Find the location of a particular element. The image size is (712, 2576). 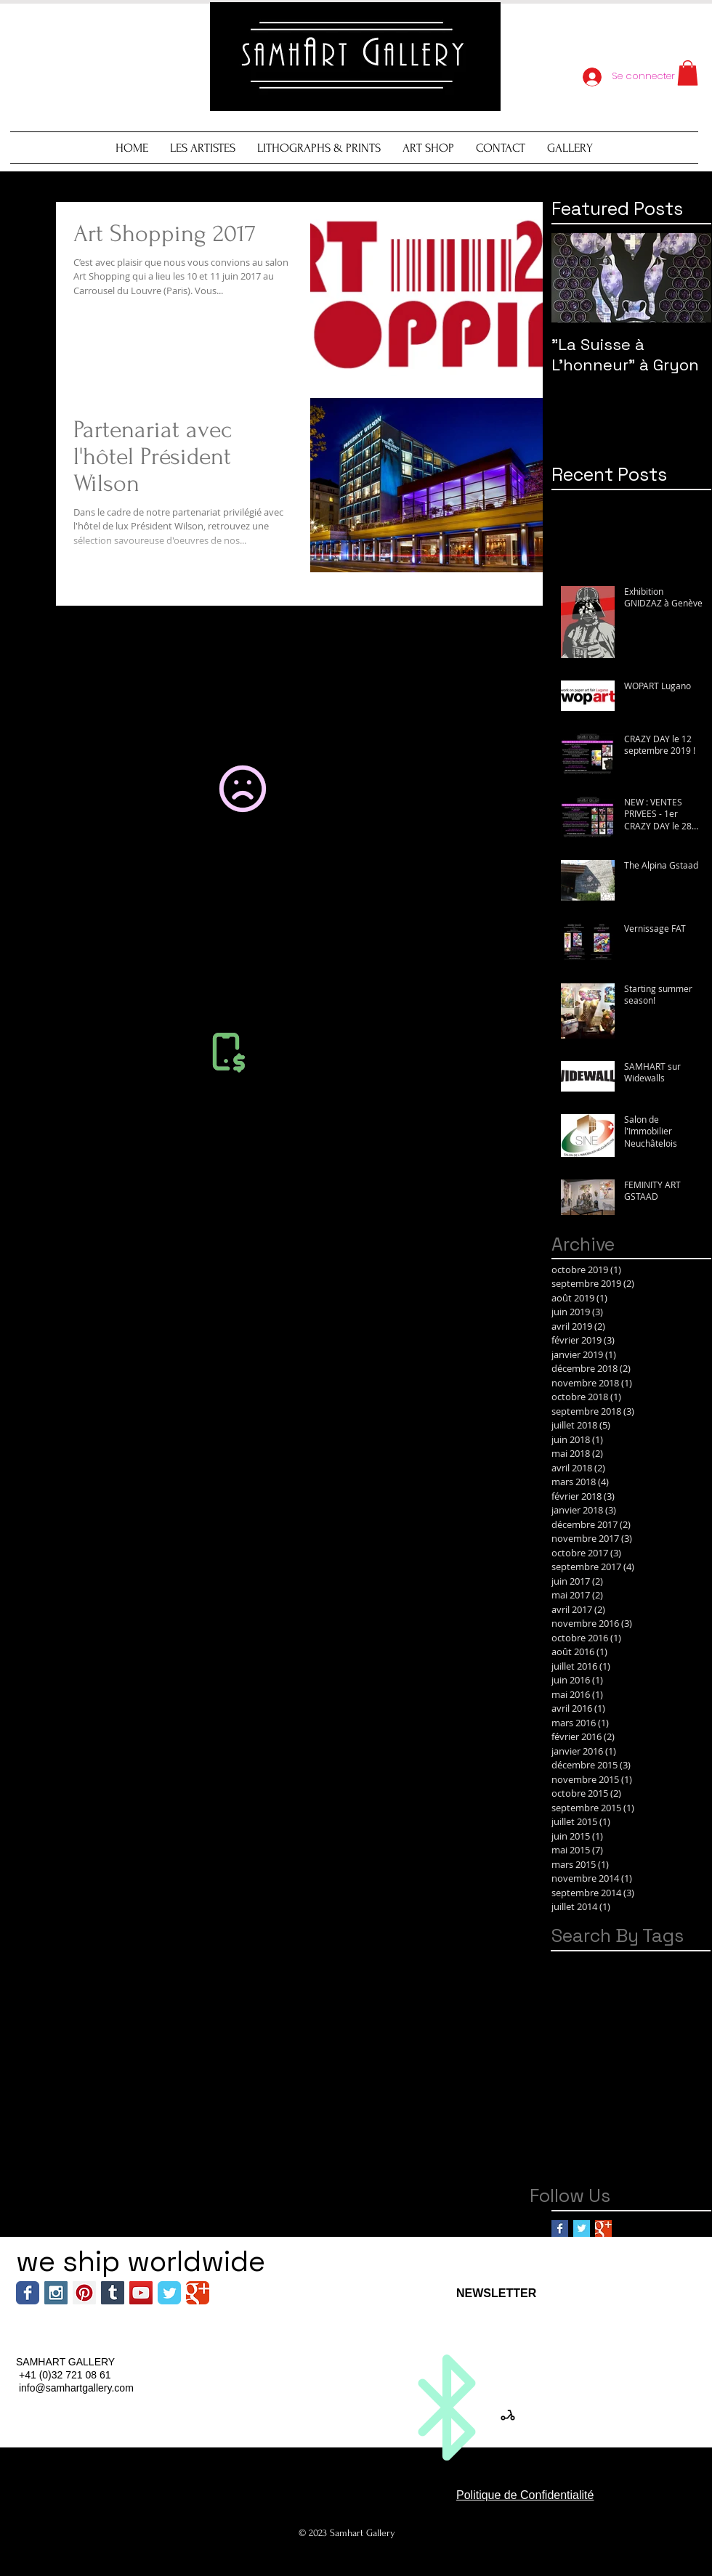

submit negative feedback or rating is located at coordinates (243, 789).